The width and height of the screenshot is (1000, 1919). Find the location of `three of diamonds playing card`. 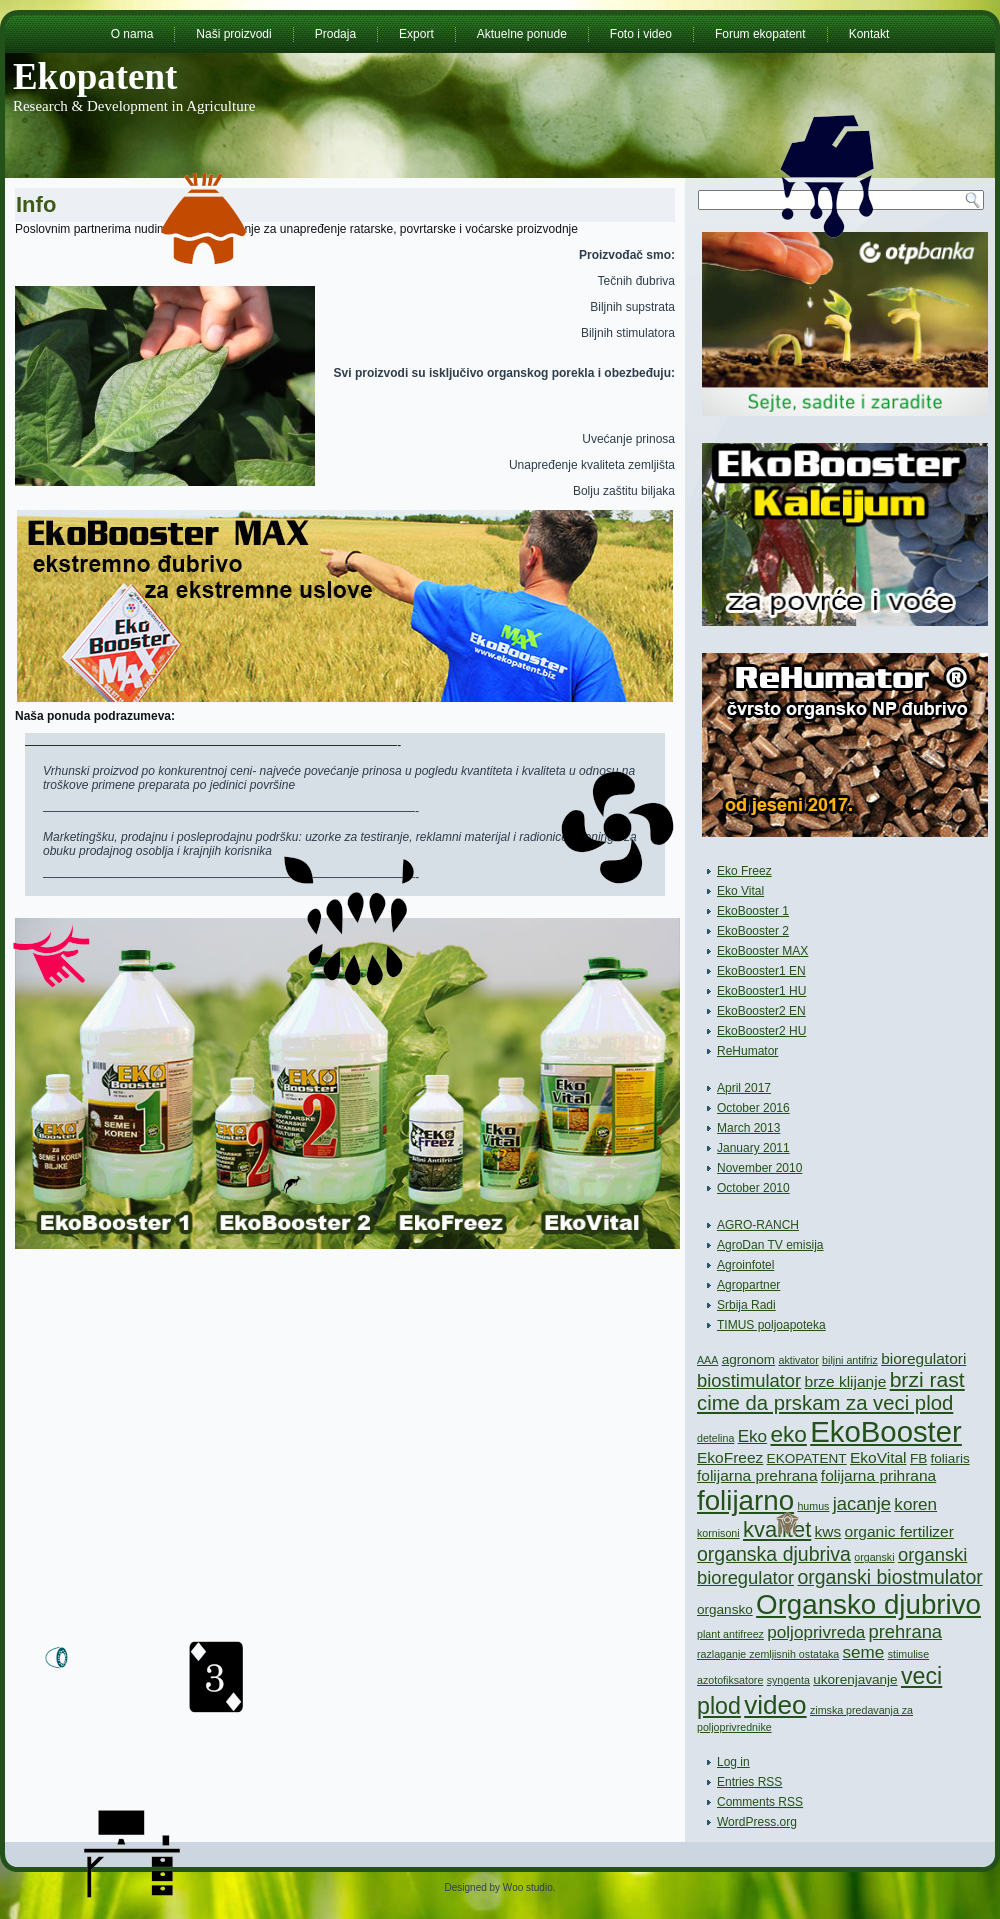

three of diamonds playing card is located at coordinates (216, 1677).